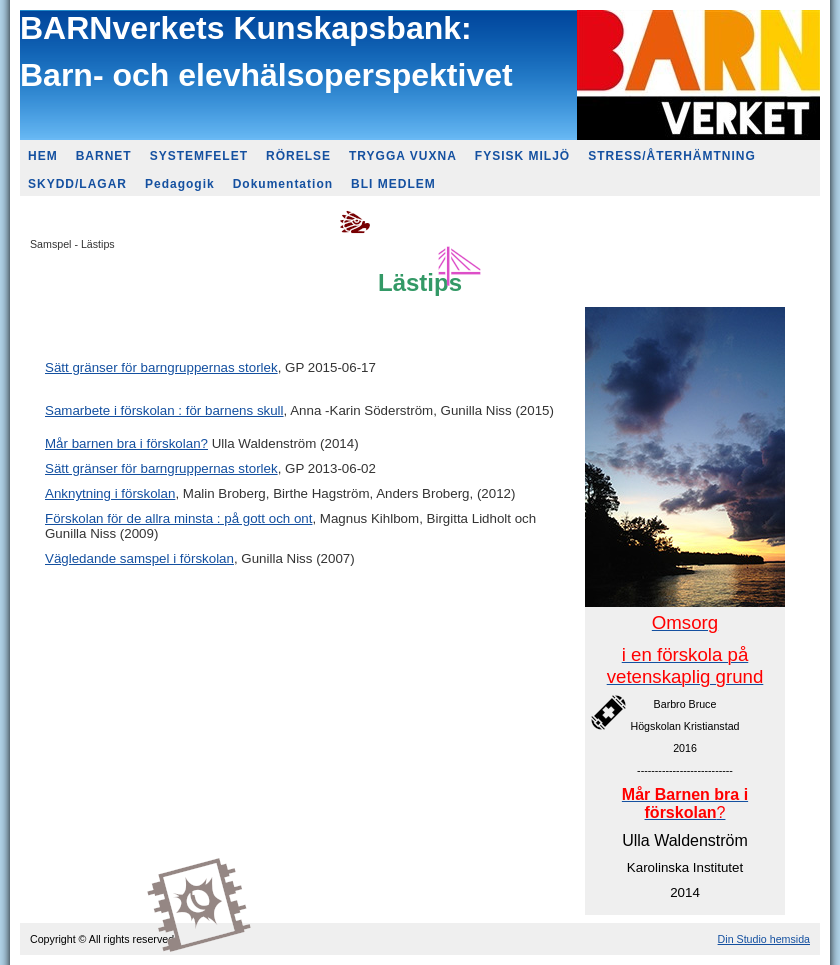  Describe the element at coordinates (459, 265) in the screenshot. I see `view bridge or infrastructure locations` at that location.